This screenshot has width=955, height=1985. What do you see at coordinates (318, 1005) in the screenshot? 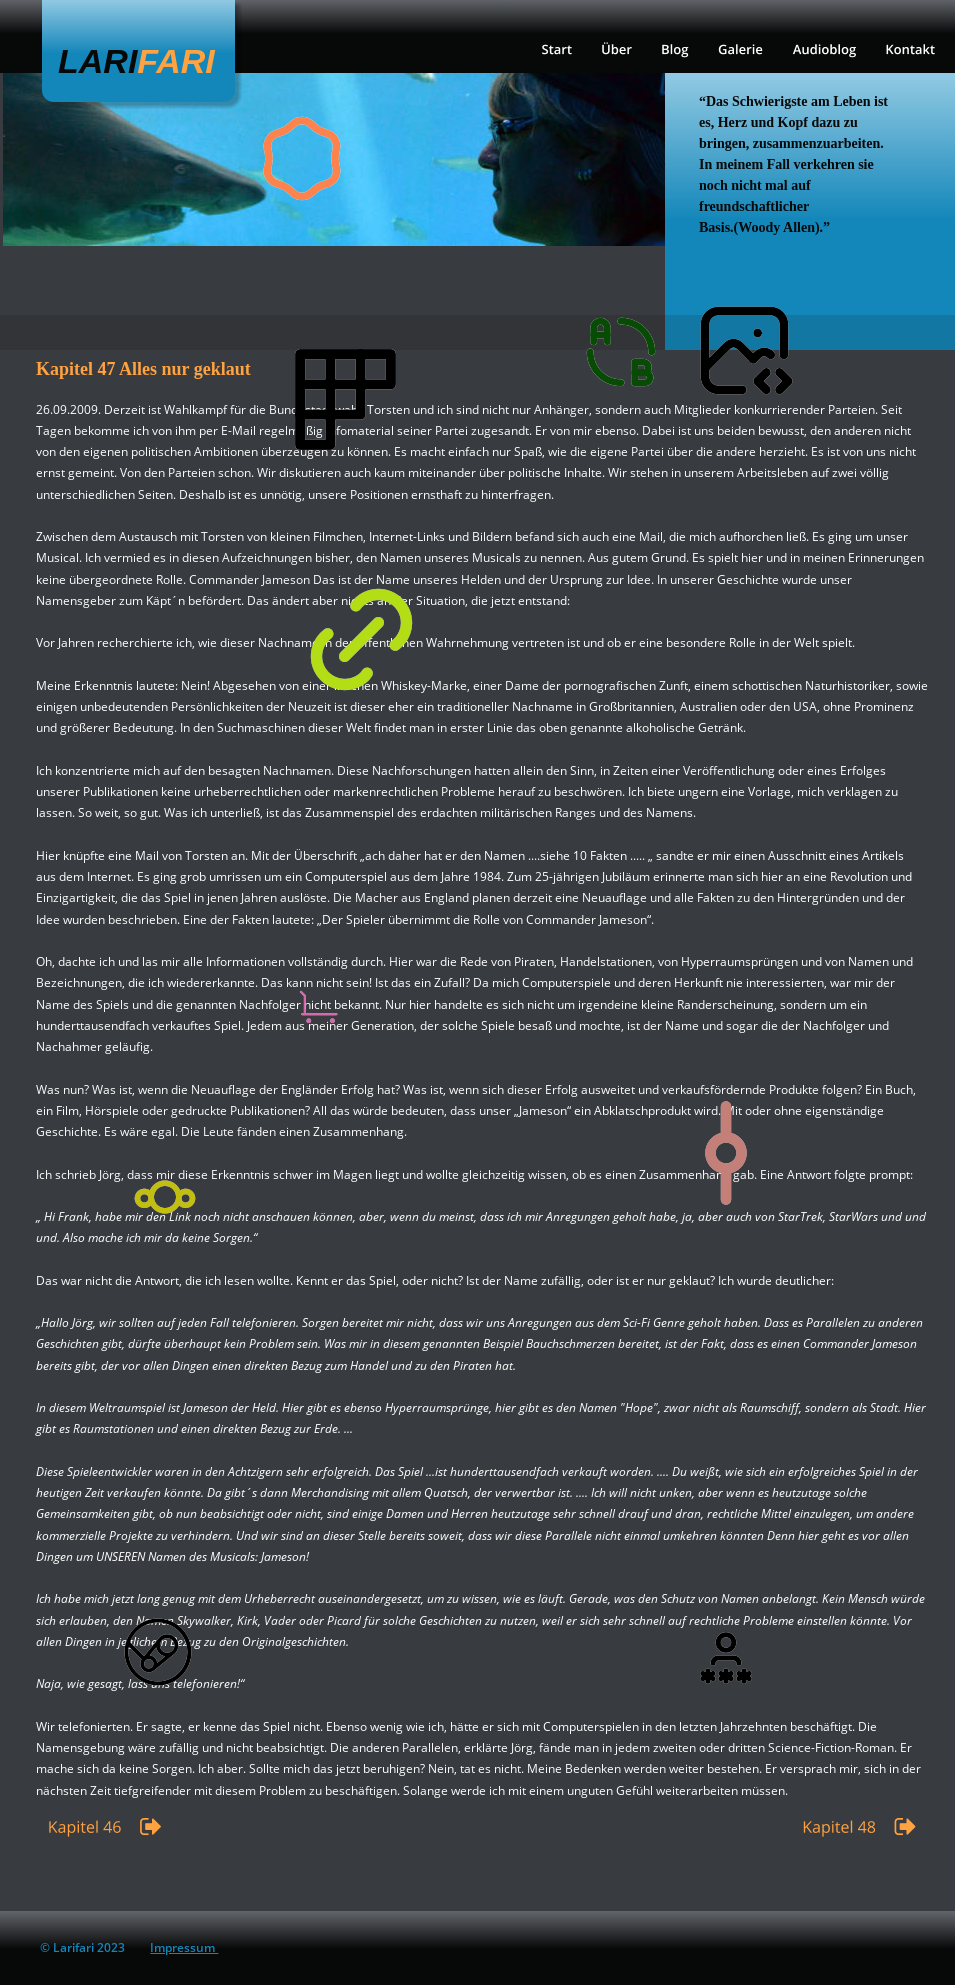
I see `view shopping cart` at bounding box center [318, 1005].